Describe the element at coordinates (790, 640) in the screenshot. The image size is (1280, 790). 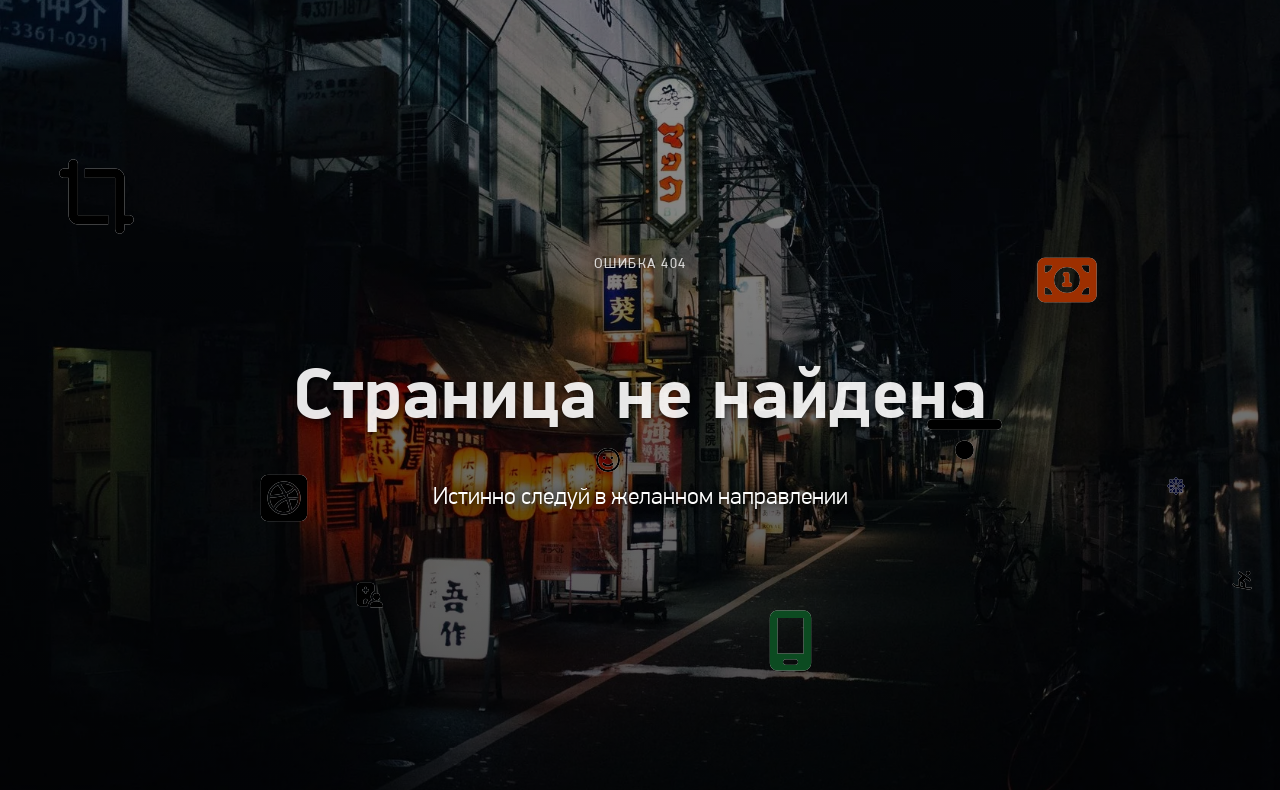
I see `switch to mobile view` at that location.